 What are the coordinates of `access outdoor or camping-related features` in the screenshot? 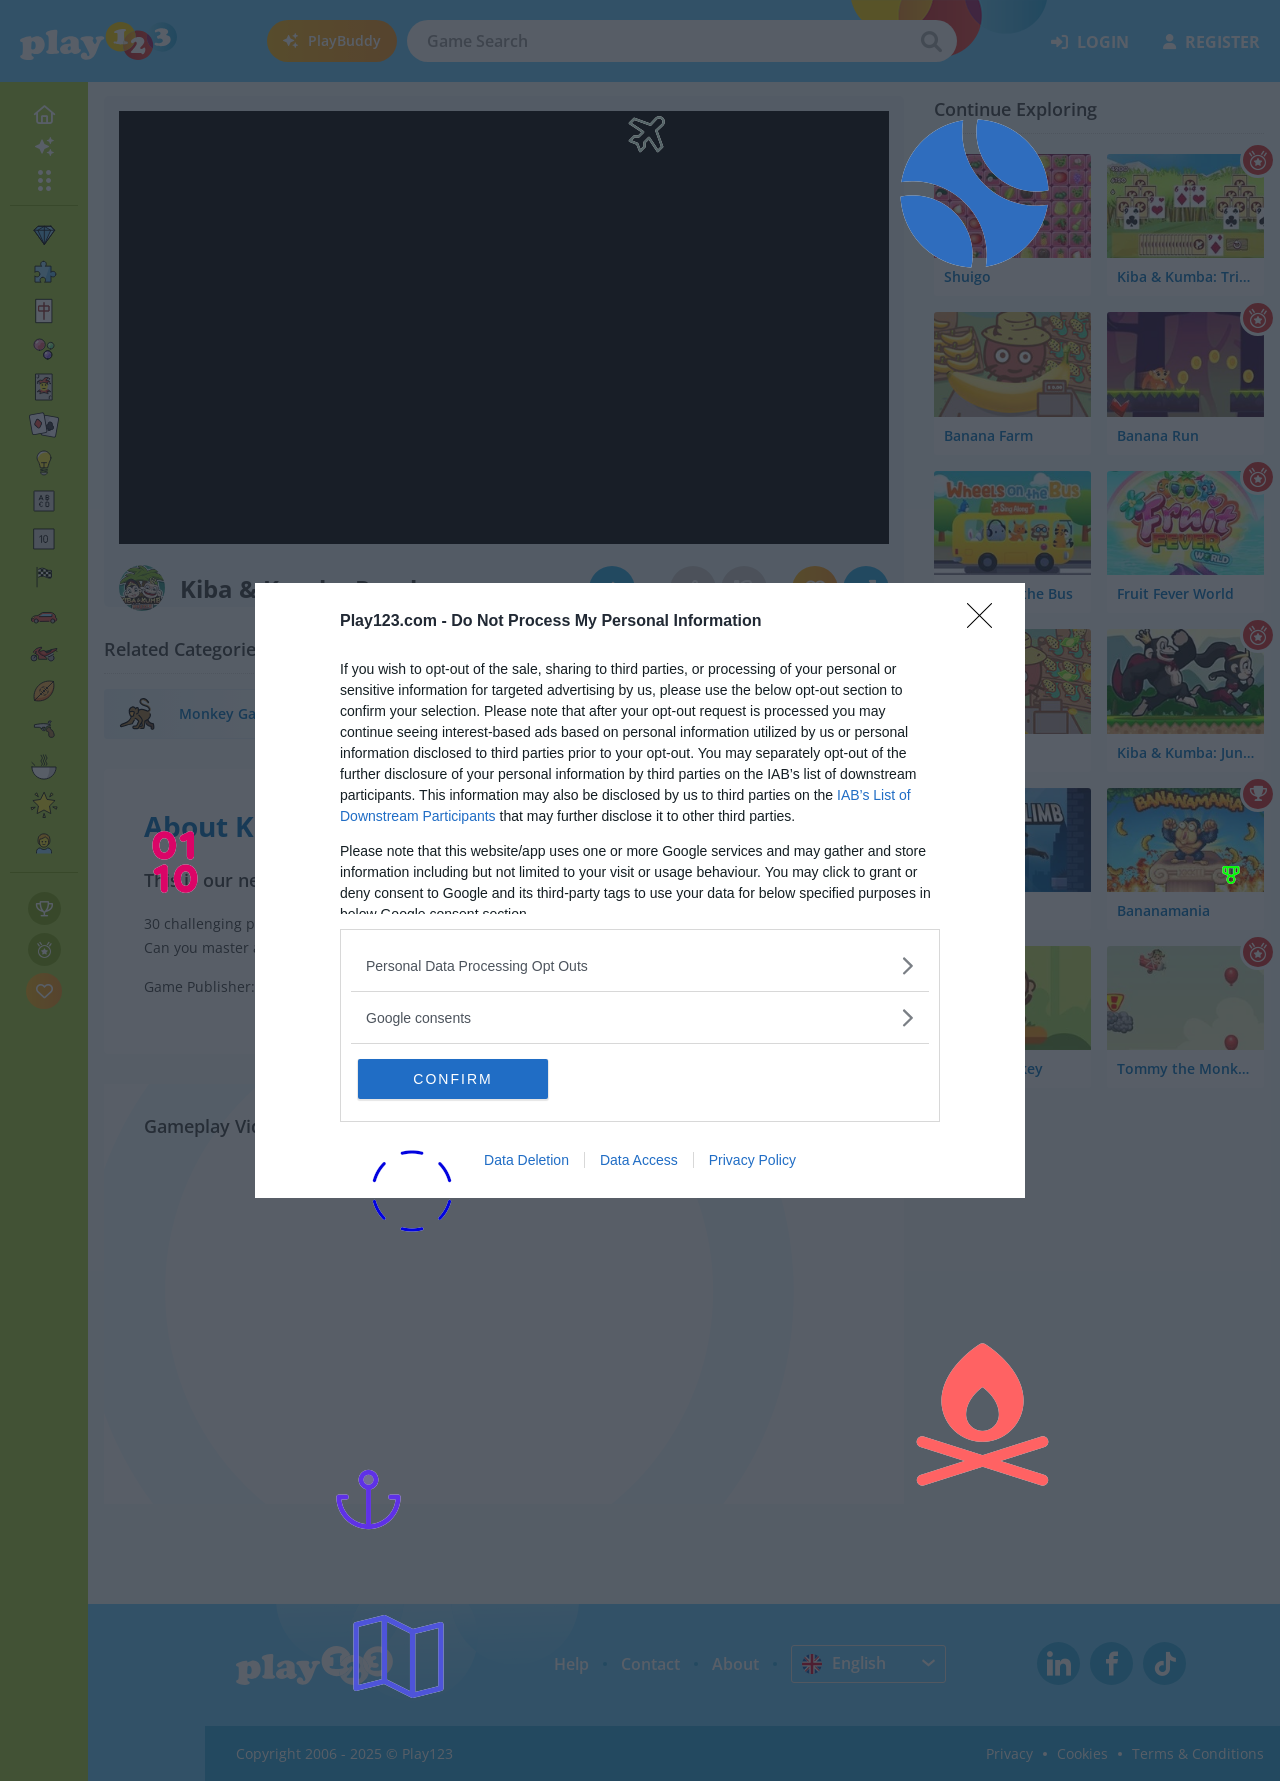 It's located at (982, 1414).